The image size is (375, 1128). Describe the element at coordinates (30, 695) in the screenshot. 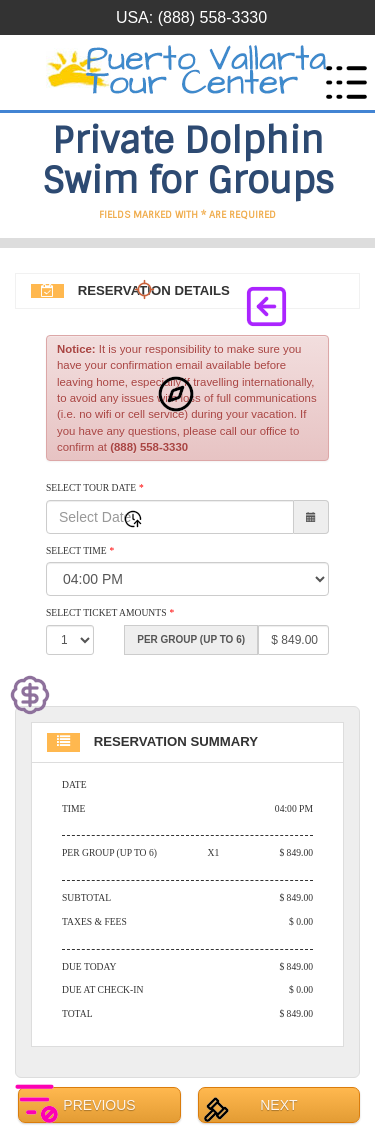

I see `view pricing or payment options` at that location.